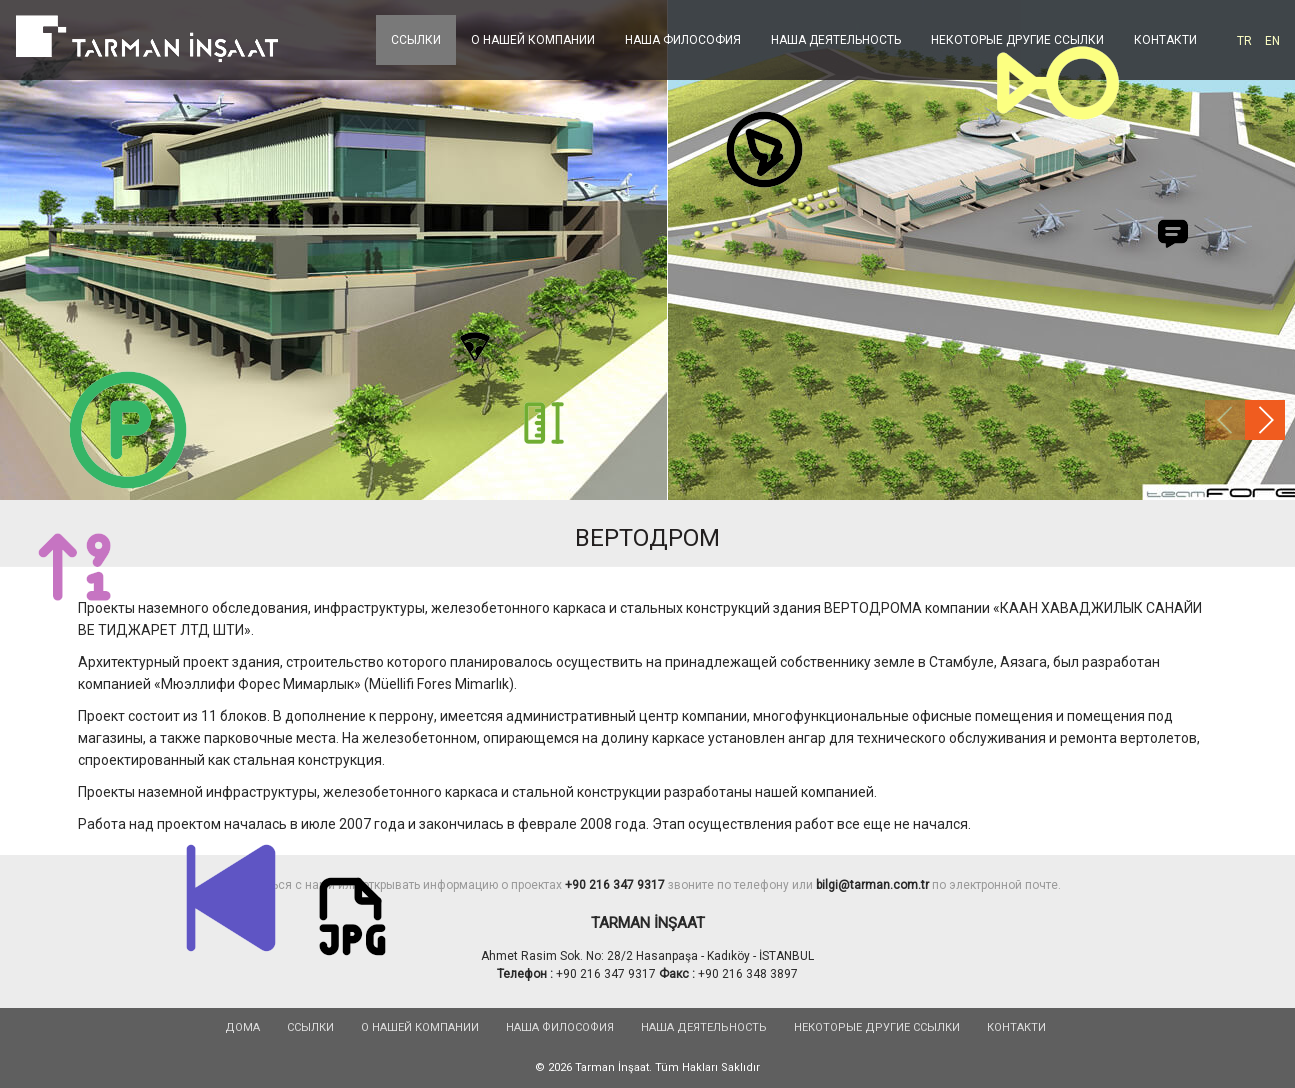  Describe the element at coordinates (128, 430) in the screenshot. I see `find nearby parking locations` at that location.